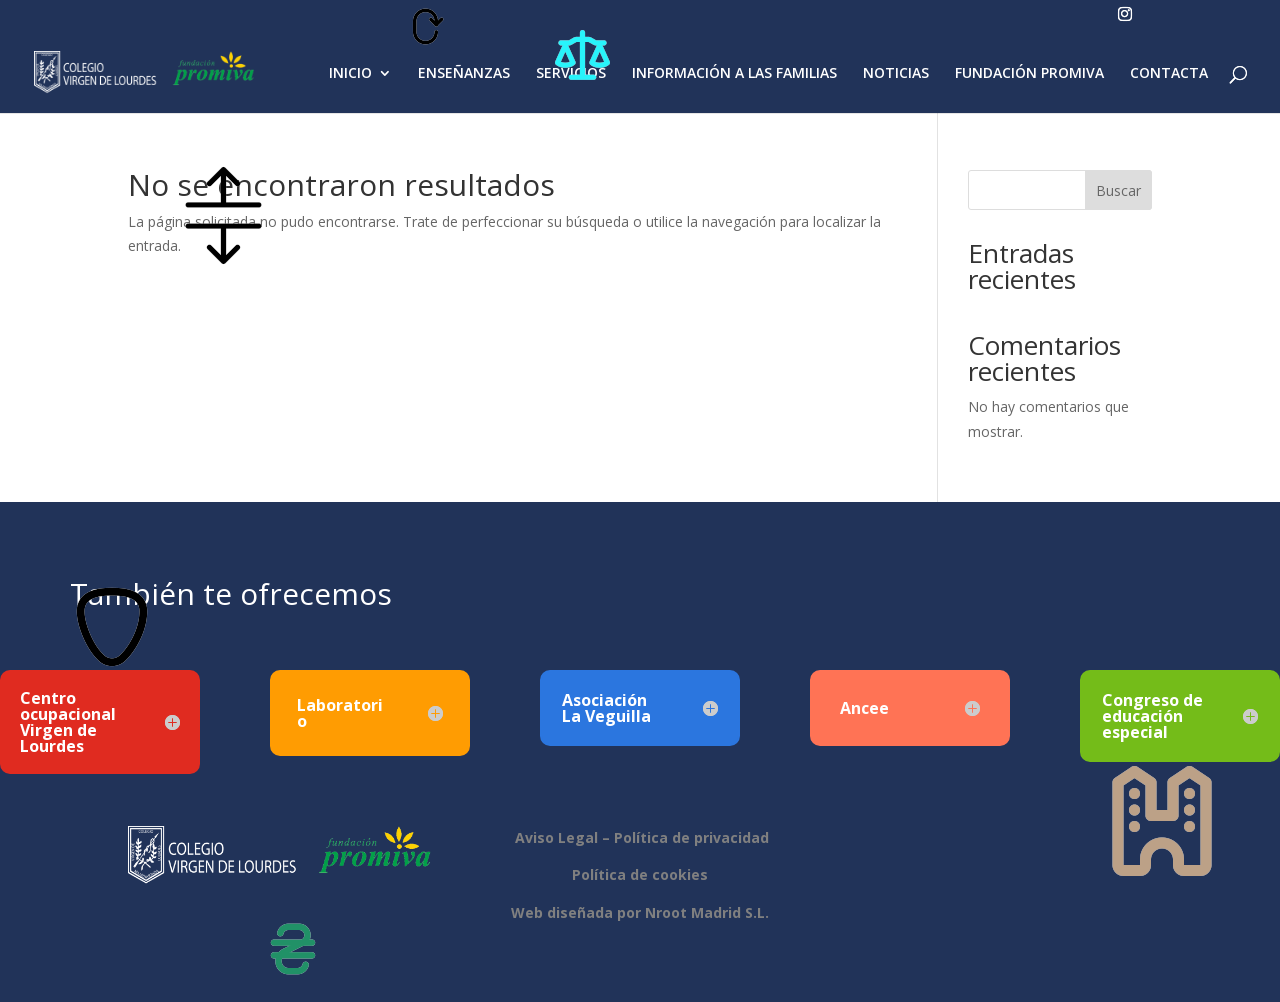 The height and width of the screenshot is (1002, 1280). I want to click on indicates Ukrainian hryvnia currency, so click(293, 949).